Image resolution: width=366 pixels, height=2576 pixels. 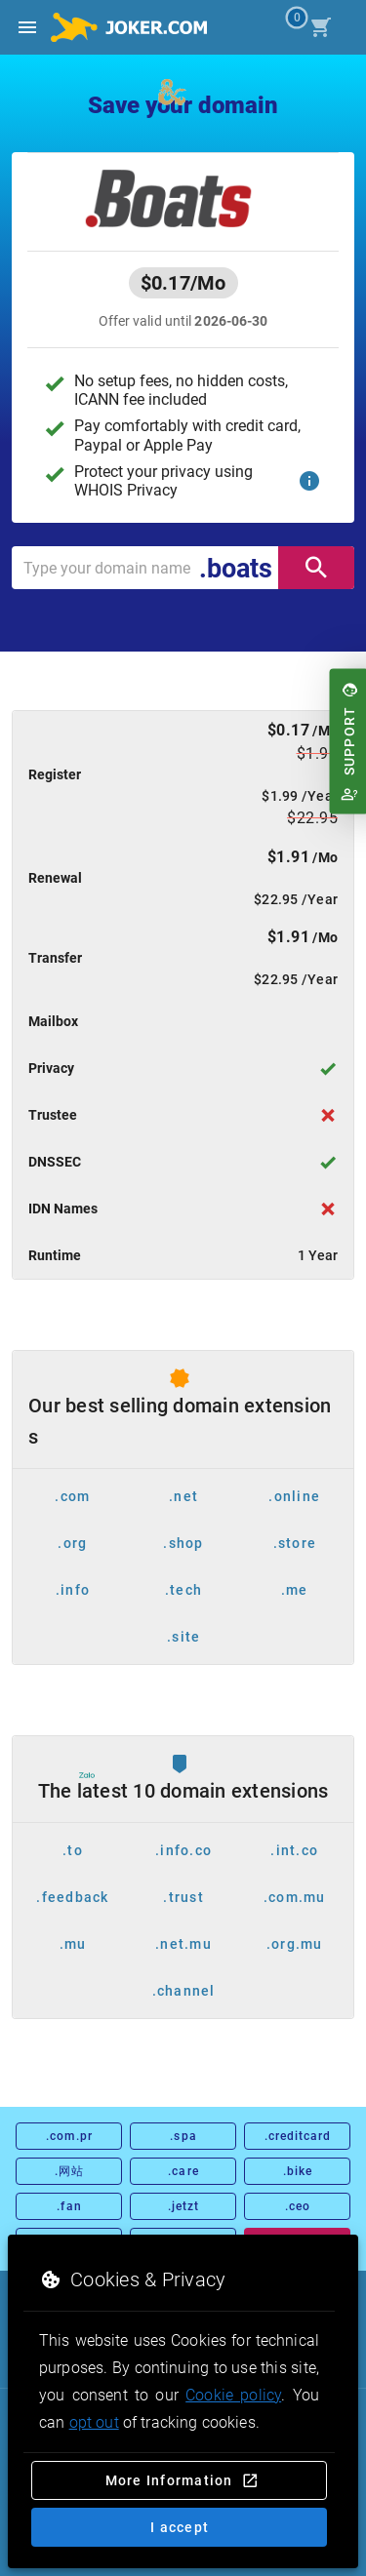 What do you see at coordinates (172, 92) in the screenshot?
I see `Dungeons & Dragons official logo` at bounding box center [172, 92].